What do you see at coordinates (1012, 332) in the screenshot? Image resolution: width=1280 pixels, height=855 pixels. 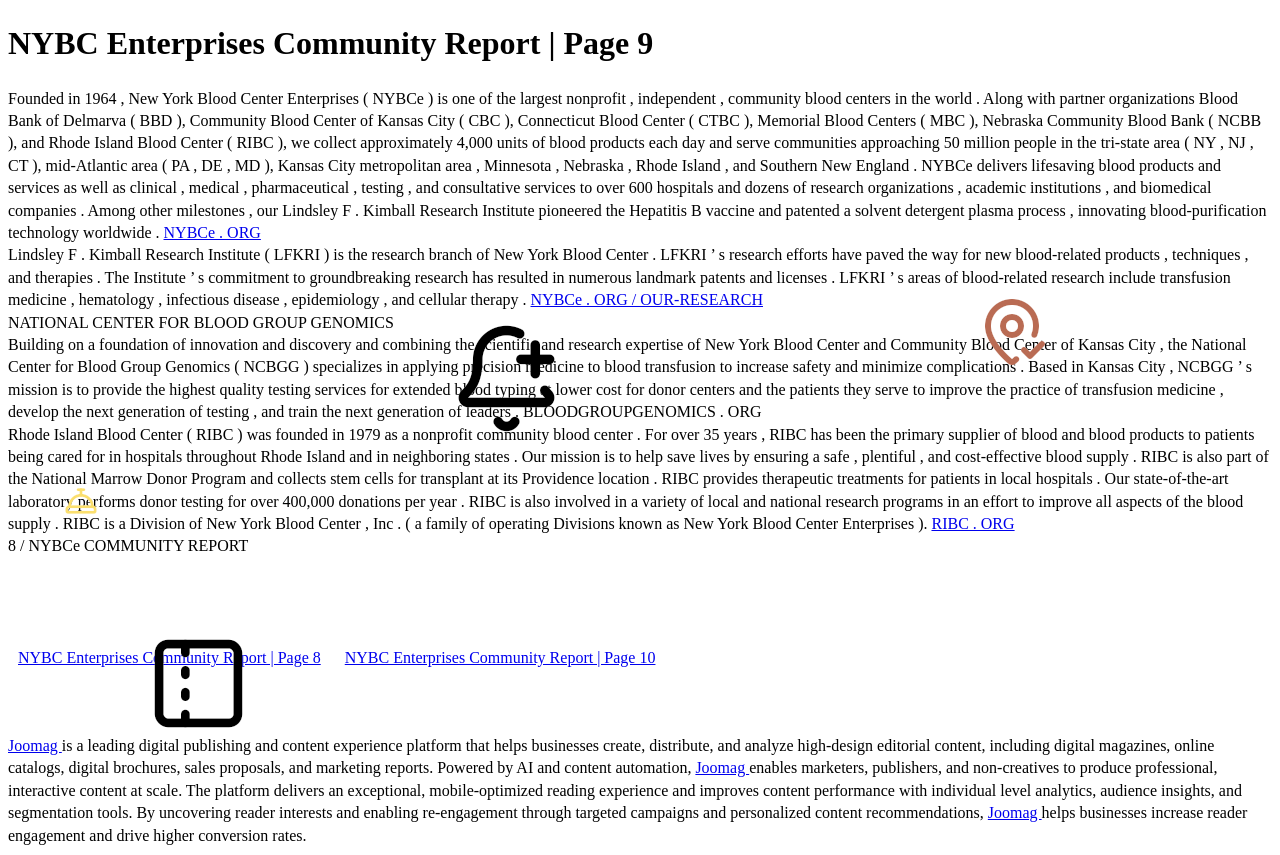 I see `confirm or save a location` at bounding box center [1012, 332].